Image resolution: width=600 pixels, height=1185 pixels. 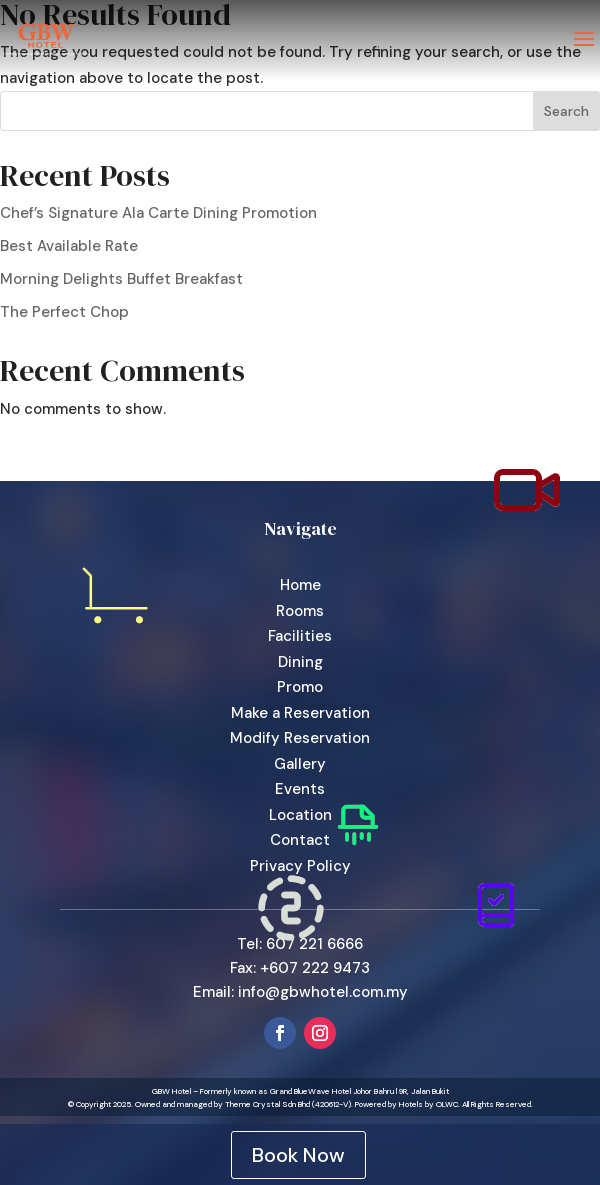 What do you see at coordinates (114, 592) in the screenshot?
I see `view shopping cart` at bounding box center [114, 592].